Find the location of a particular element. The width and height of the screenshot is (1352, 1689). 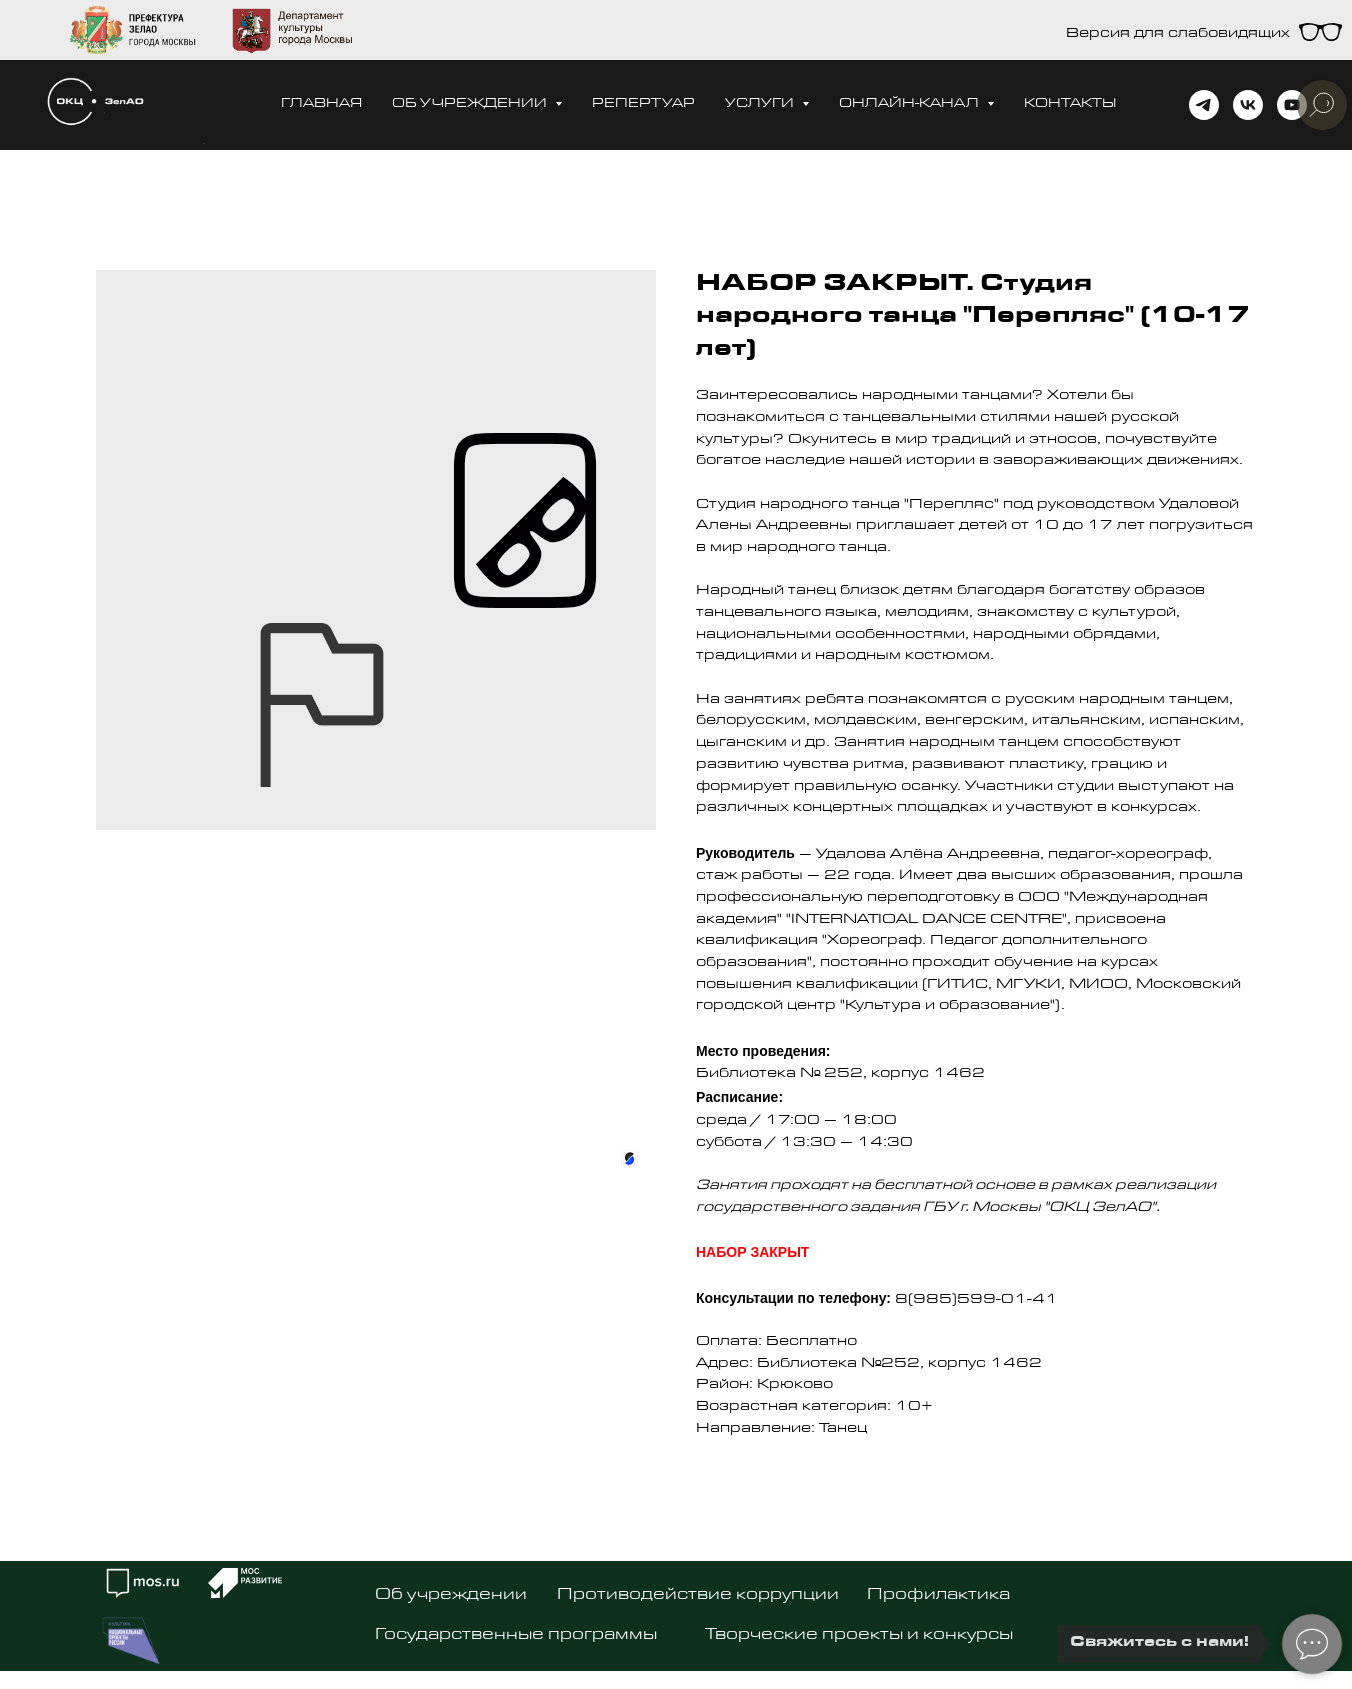

open SuperSlicer 3D printing slicer application is located at coordinates (629, 1158).